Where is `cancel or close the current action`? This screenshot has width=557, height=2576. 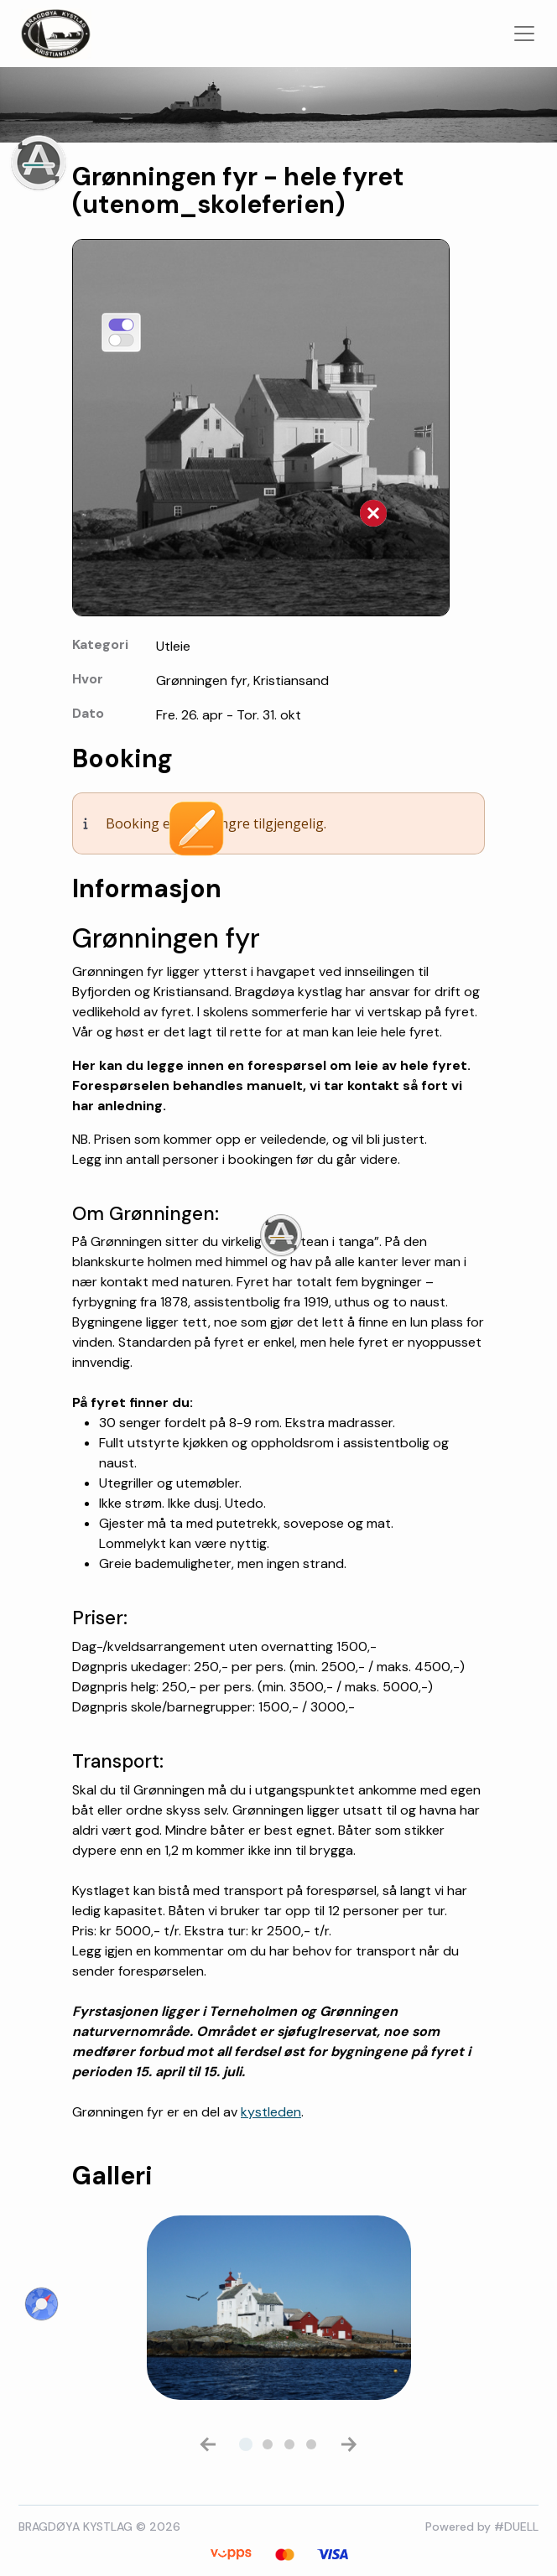 cancel or close the current action is located at coordinates (373, 513).